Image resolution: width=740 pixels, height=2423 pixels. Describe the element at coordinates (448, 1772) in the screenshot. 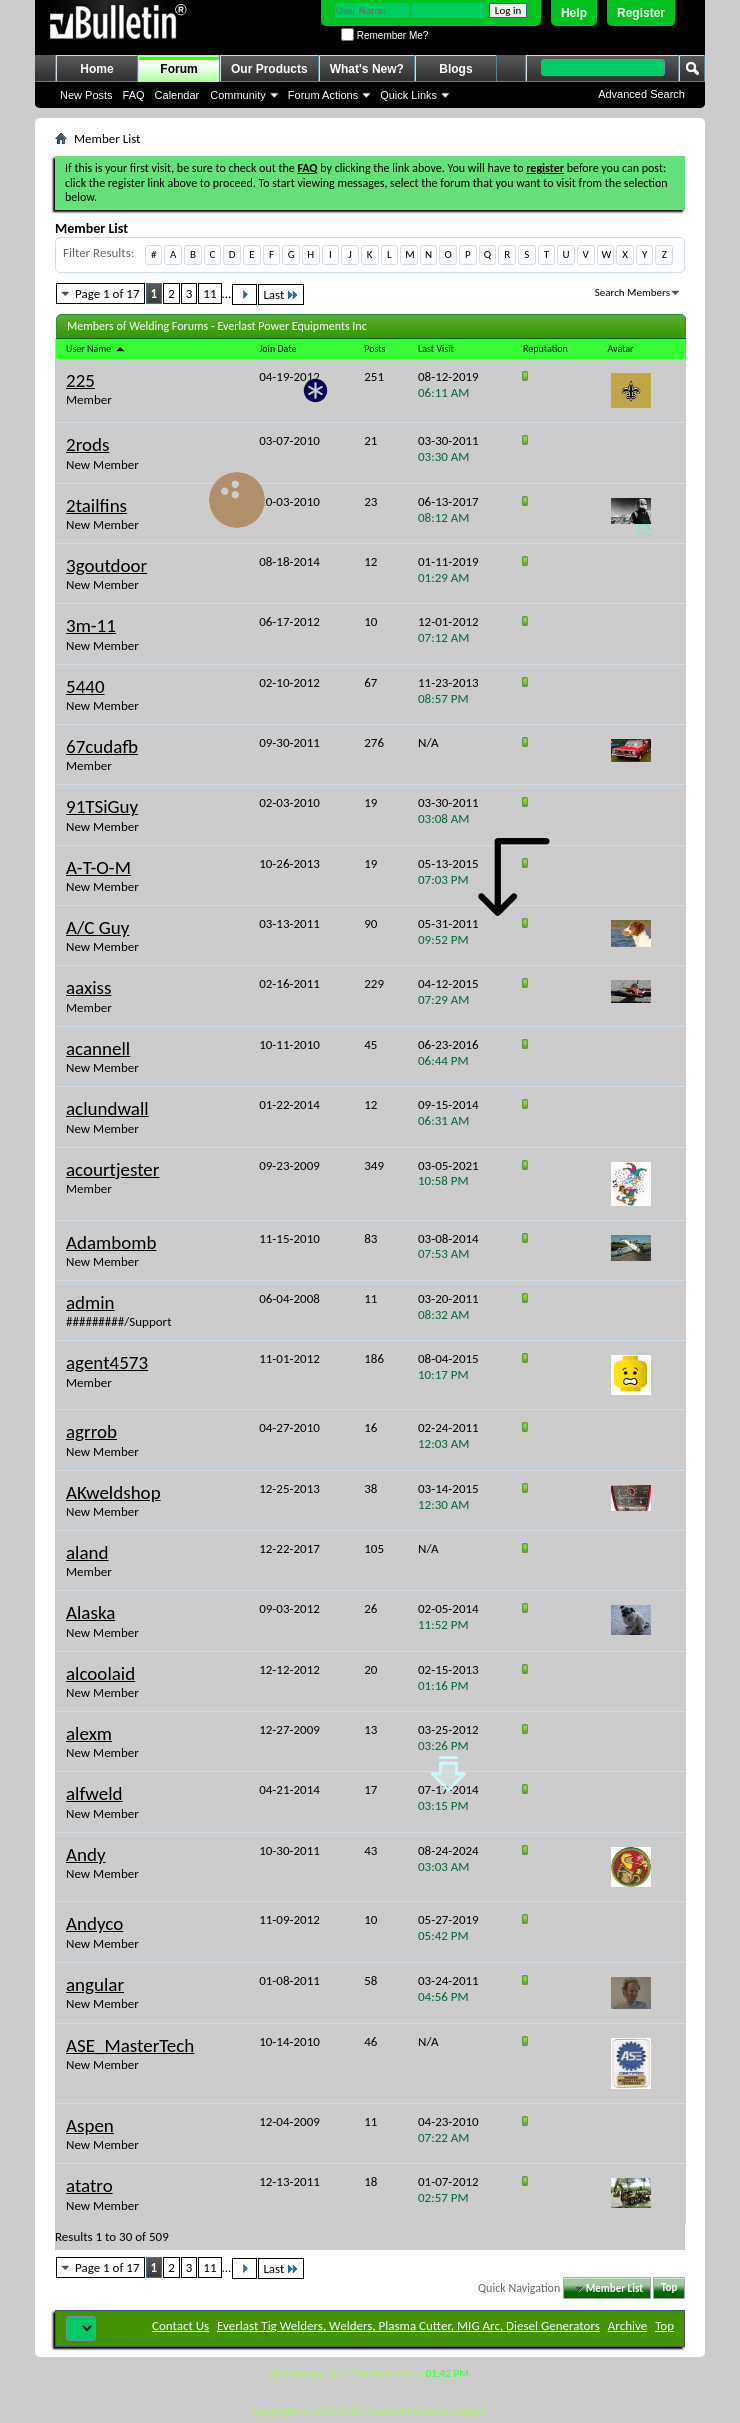

I see `download file or content` at that location.